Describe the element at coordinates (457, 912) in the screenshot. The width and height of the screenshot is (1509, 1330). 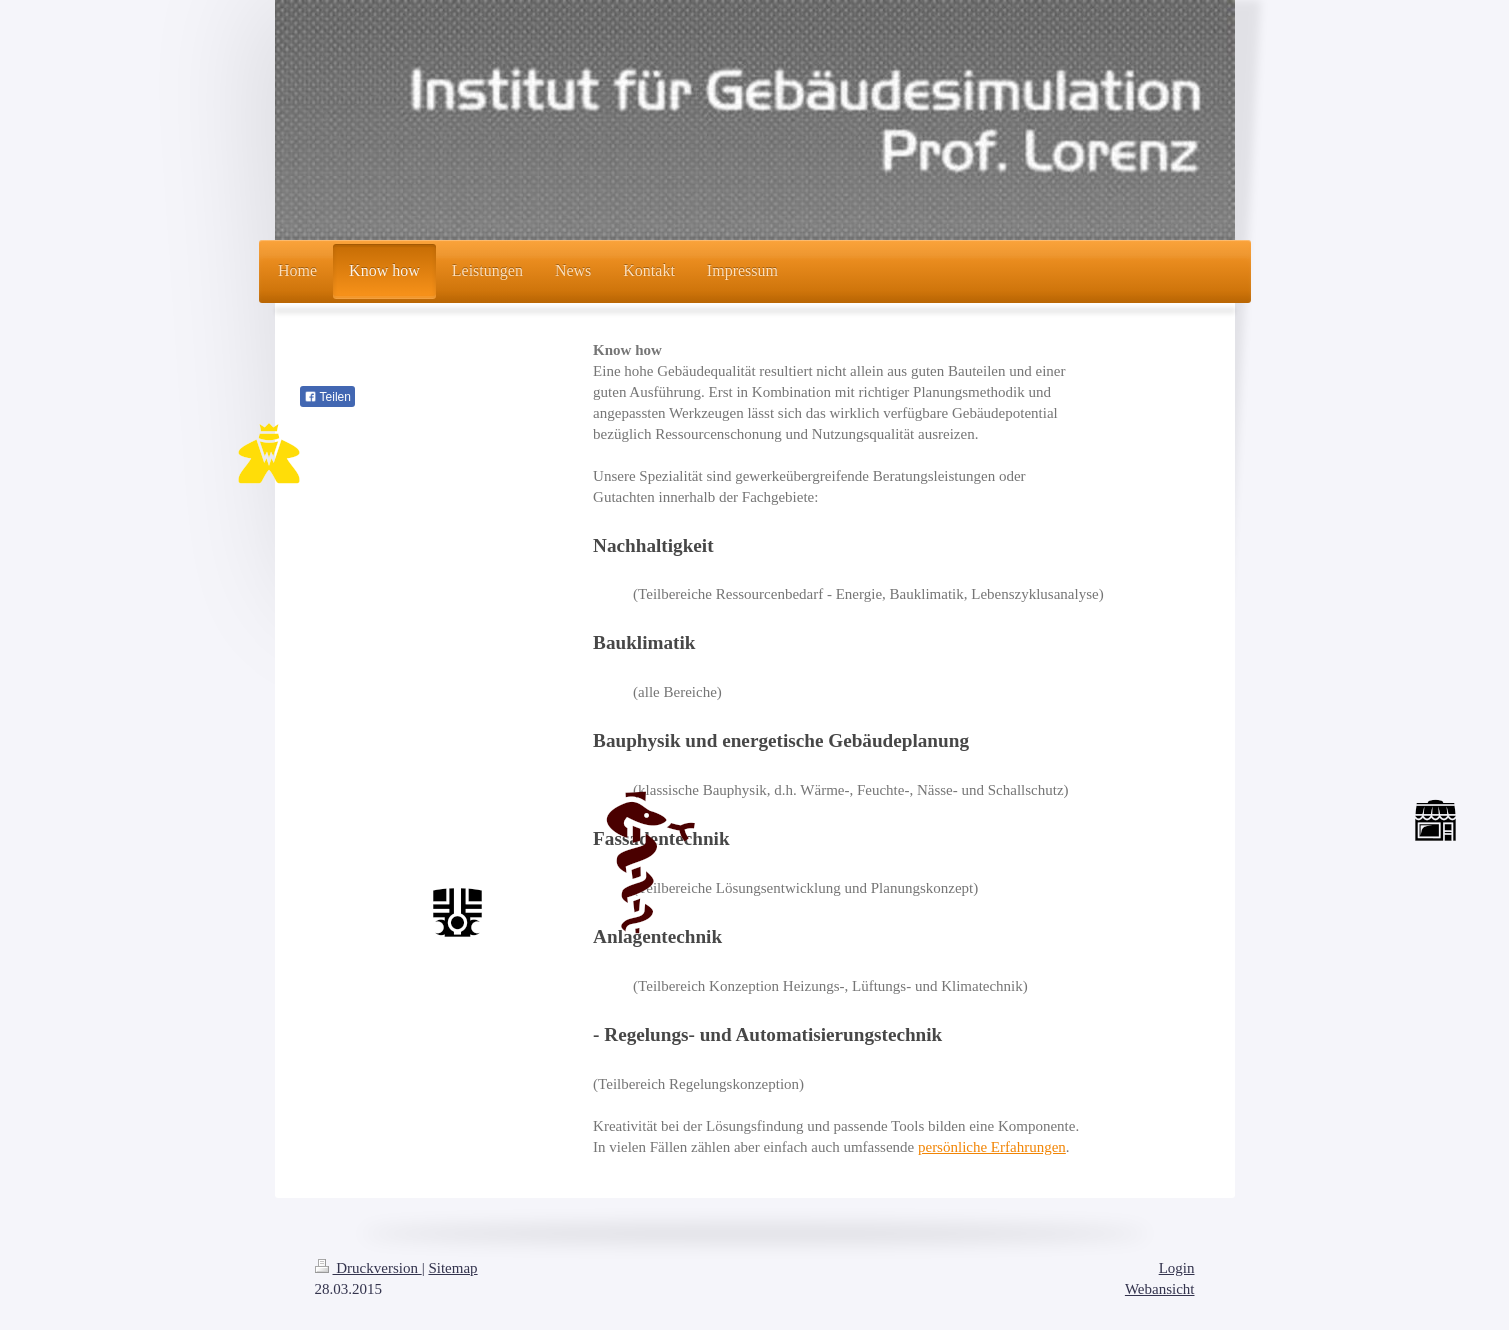
I see `engine or motor settings` at that location.